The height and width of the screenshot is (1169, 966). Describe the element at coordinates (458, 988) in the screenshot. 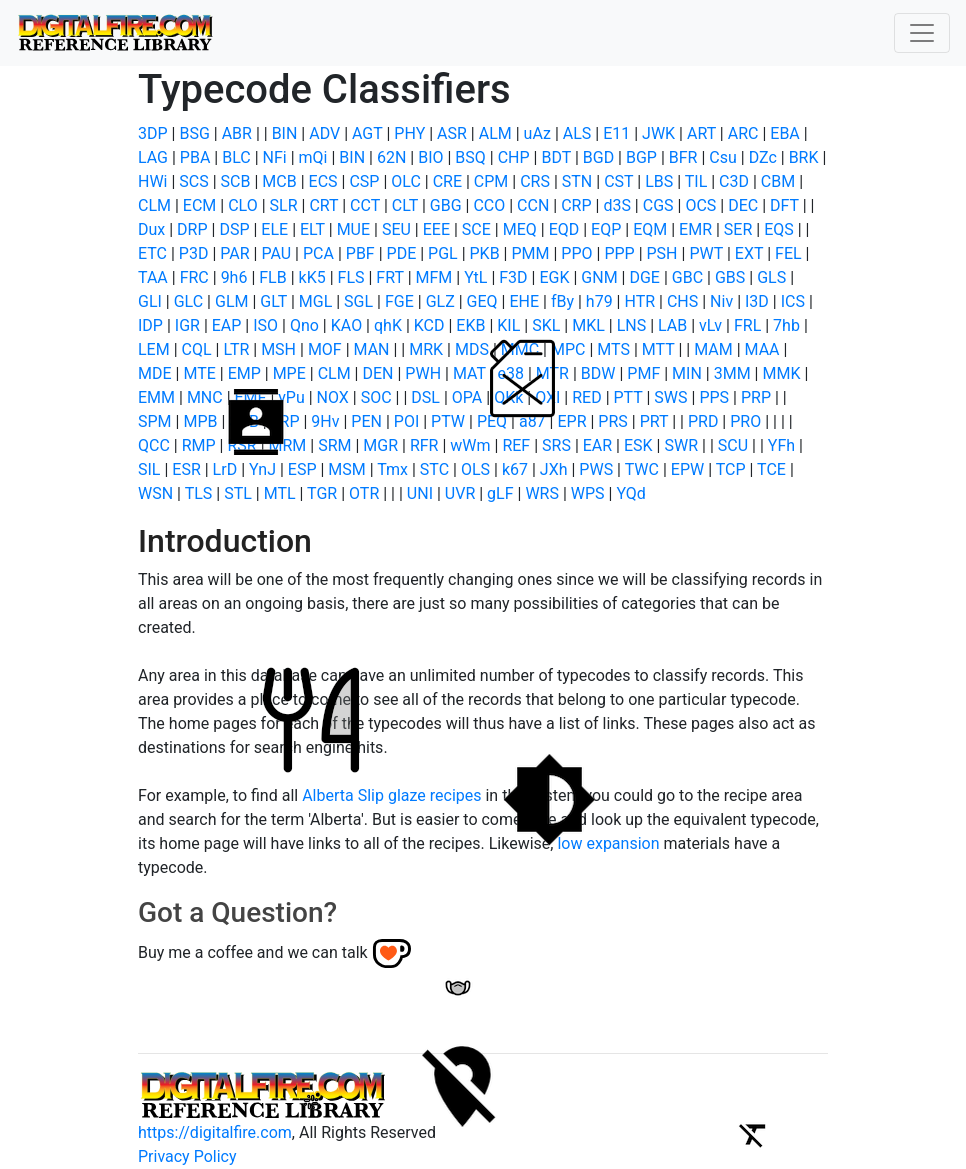

I see `indicates face mask required` at that location.